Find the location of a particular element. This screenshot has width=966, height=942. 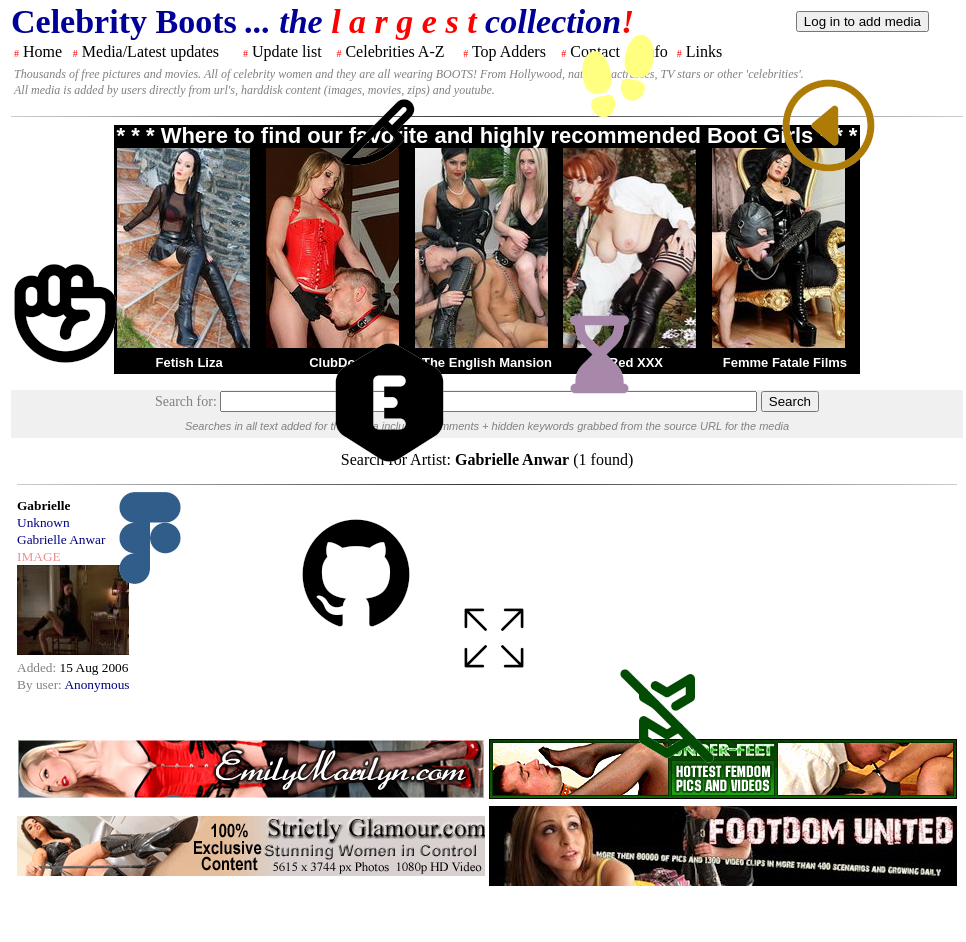

disable badge notifications is located at coordinates (667, 716).